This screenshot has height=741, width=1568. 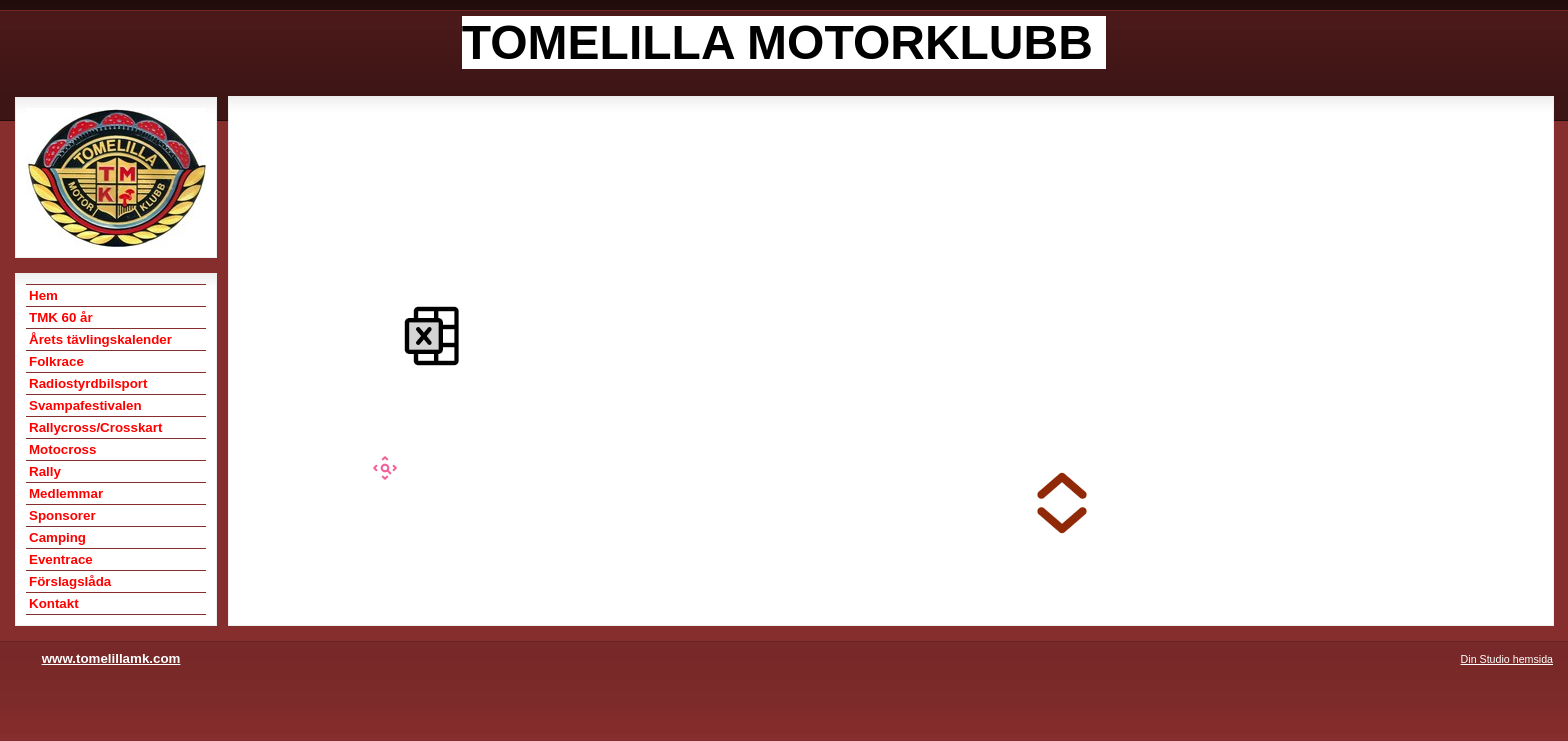 I want to click on open microsoft excel, so click(x=434, y=336).